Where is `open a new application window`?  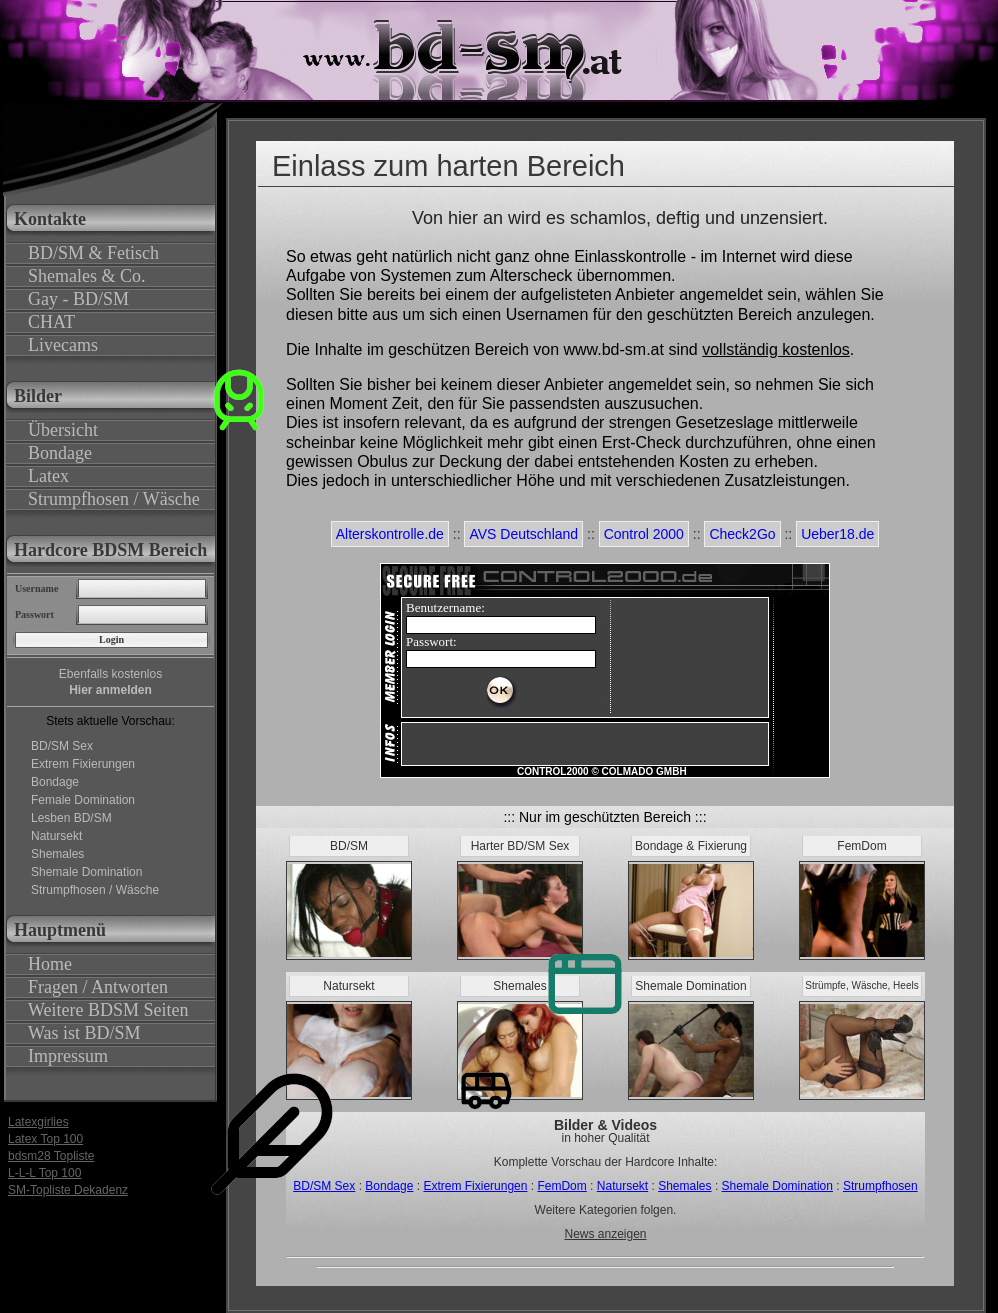
open a new application window is located at coordinates (585, 984).